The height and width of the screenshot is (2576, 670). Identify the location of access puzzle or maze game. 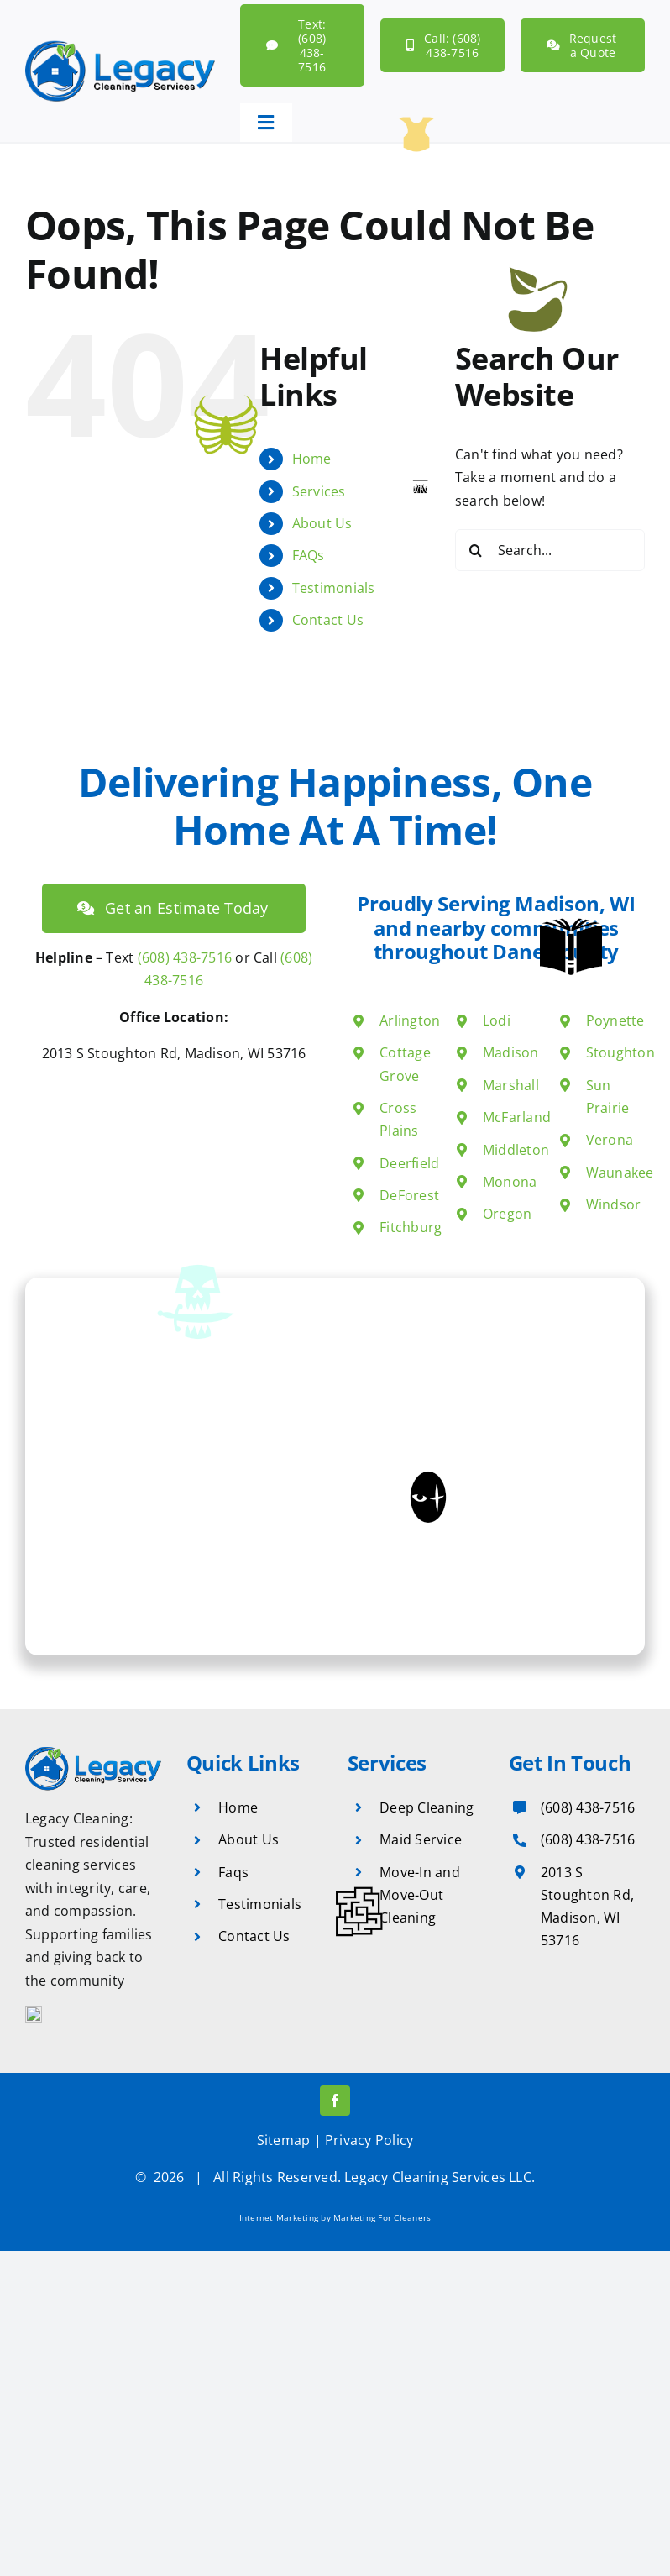
(359, 1912).